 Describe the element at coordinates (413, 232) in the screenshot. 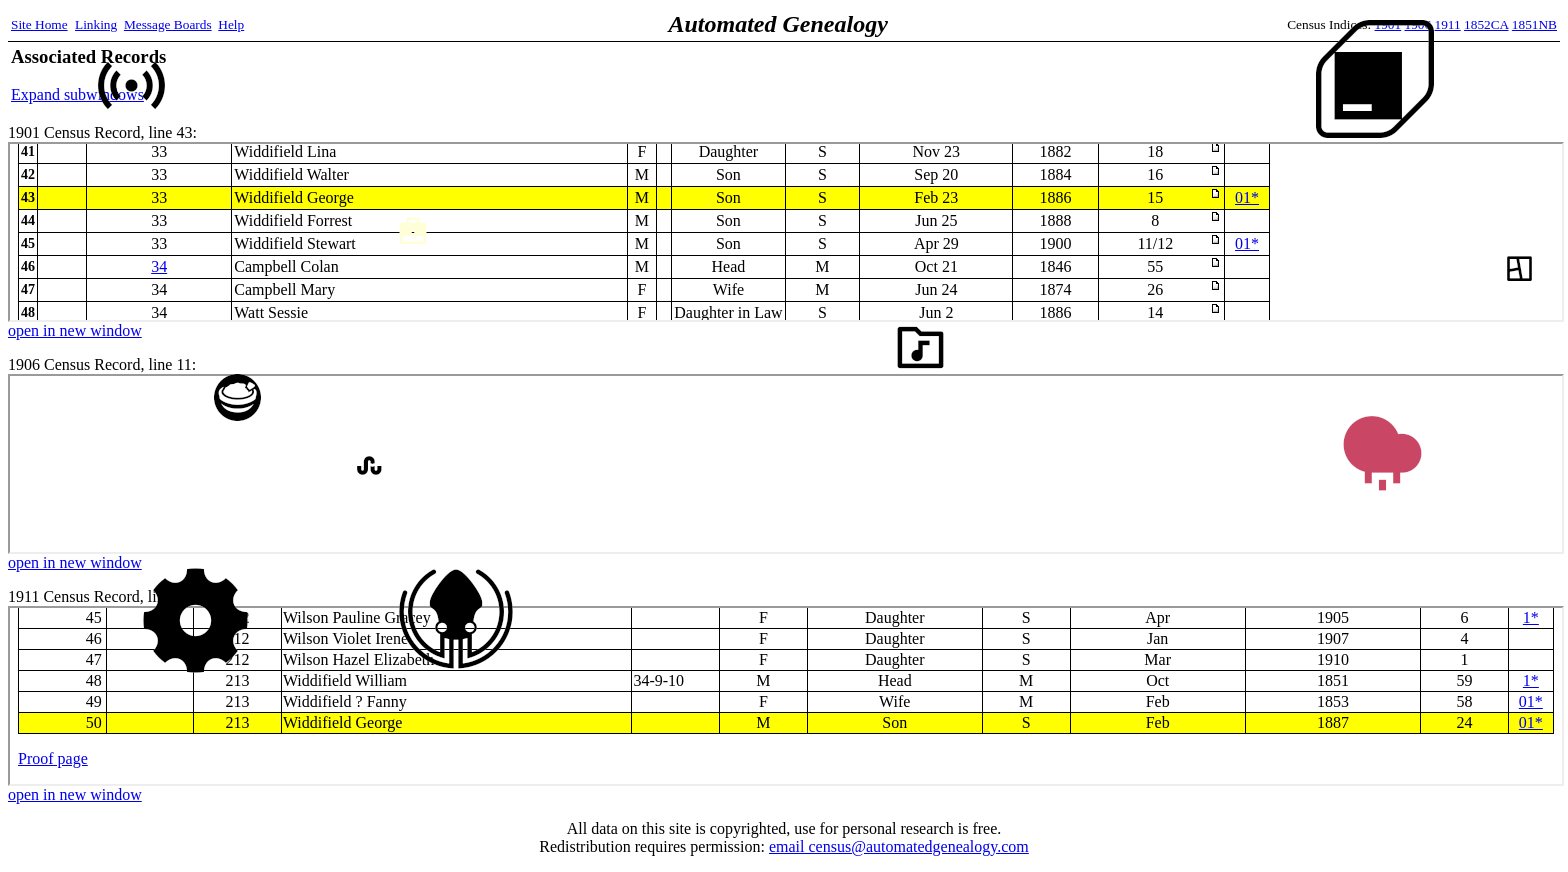

I see `access work or business-related features` at that location.